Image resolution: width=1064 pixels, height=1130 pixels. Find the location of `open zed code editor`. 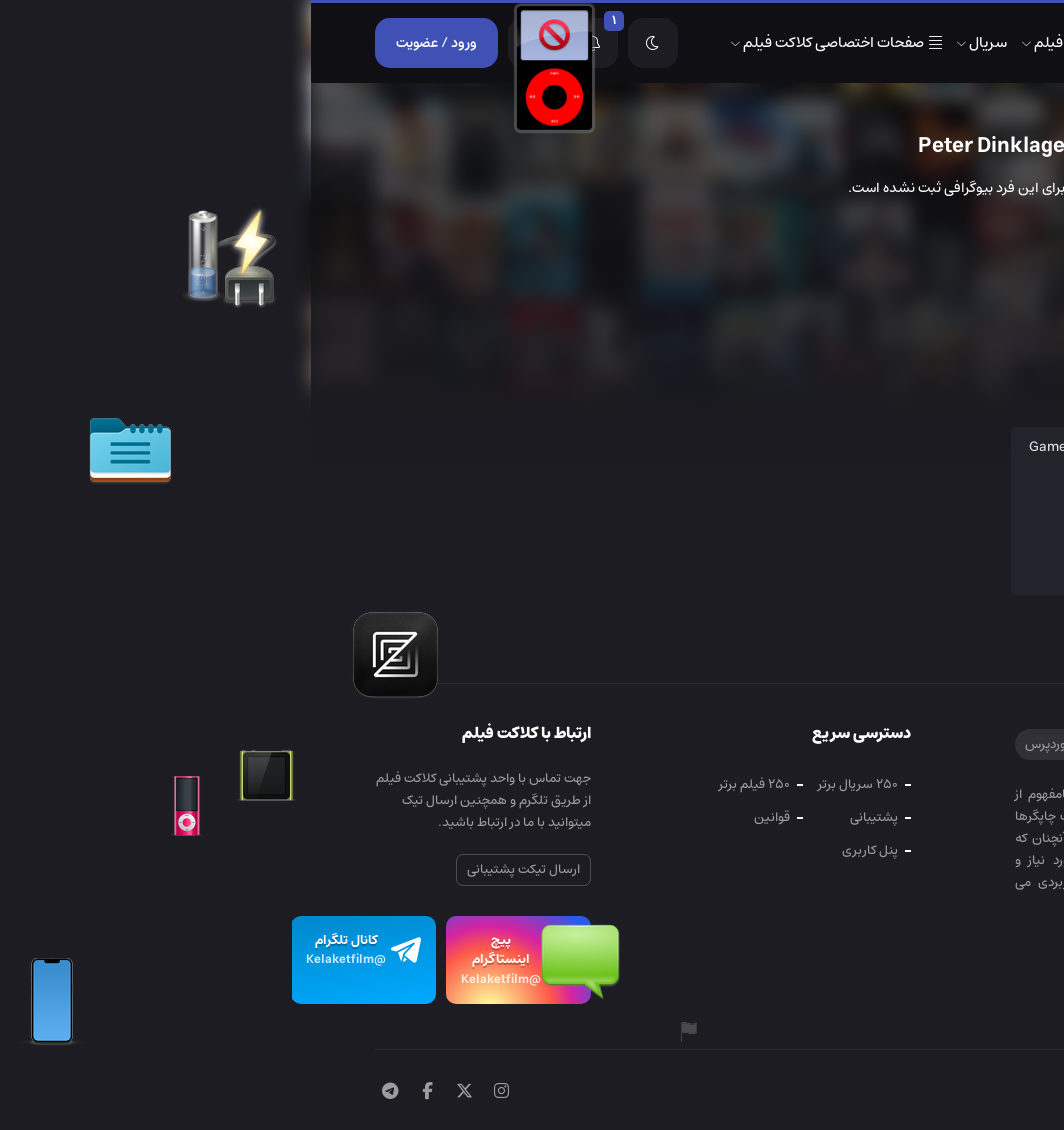

open zed code editor is located at coordinates (395, 654).